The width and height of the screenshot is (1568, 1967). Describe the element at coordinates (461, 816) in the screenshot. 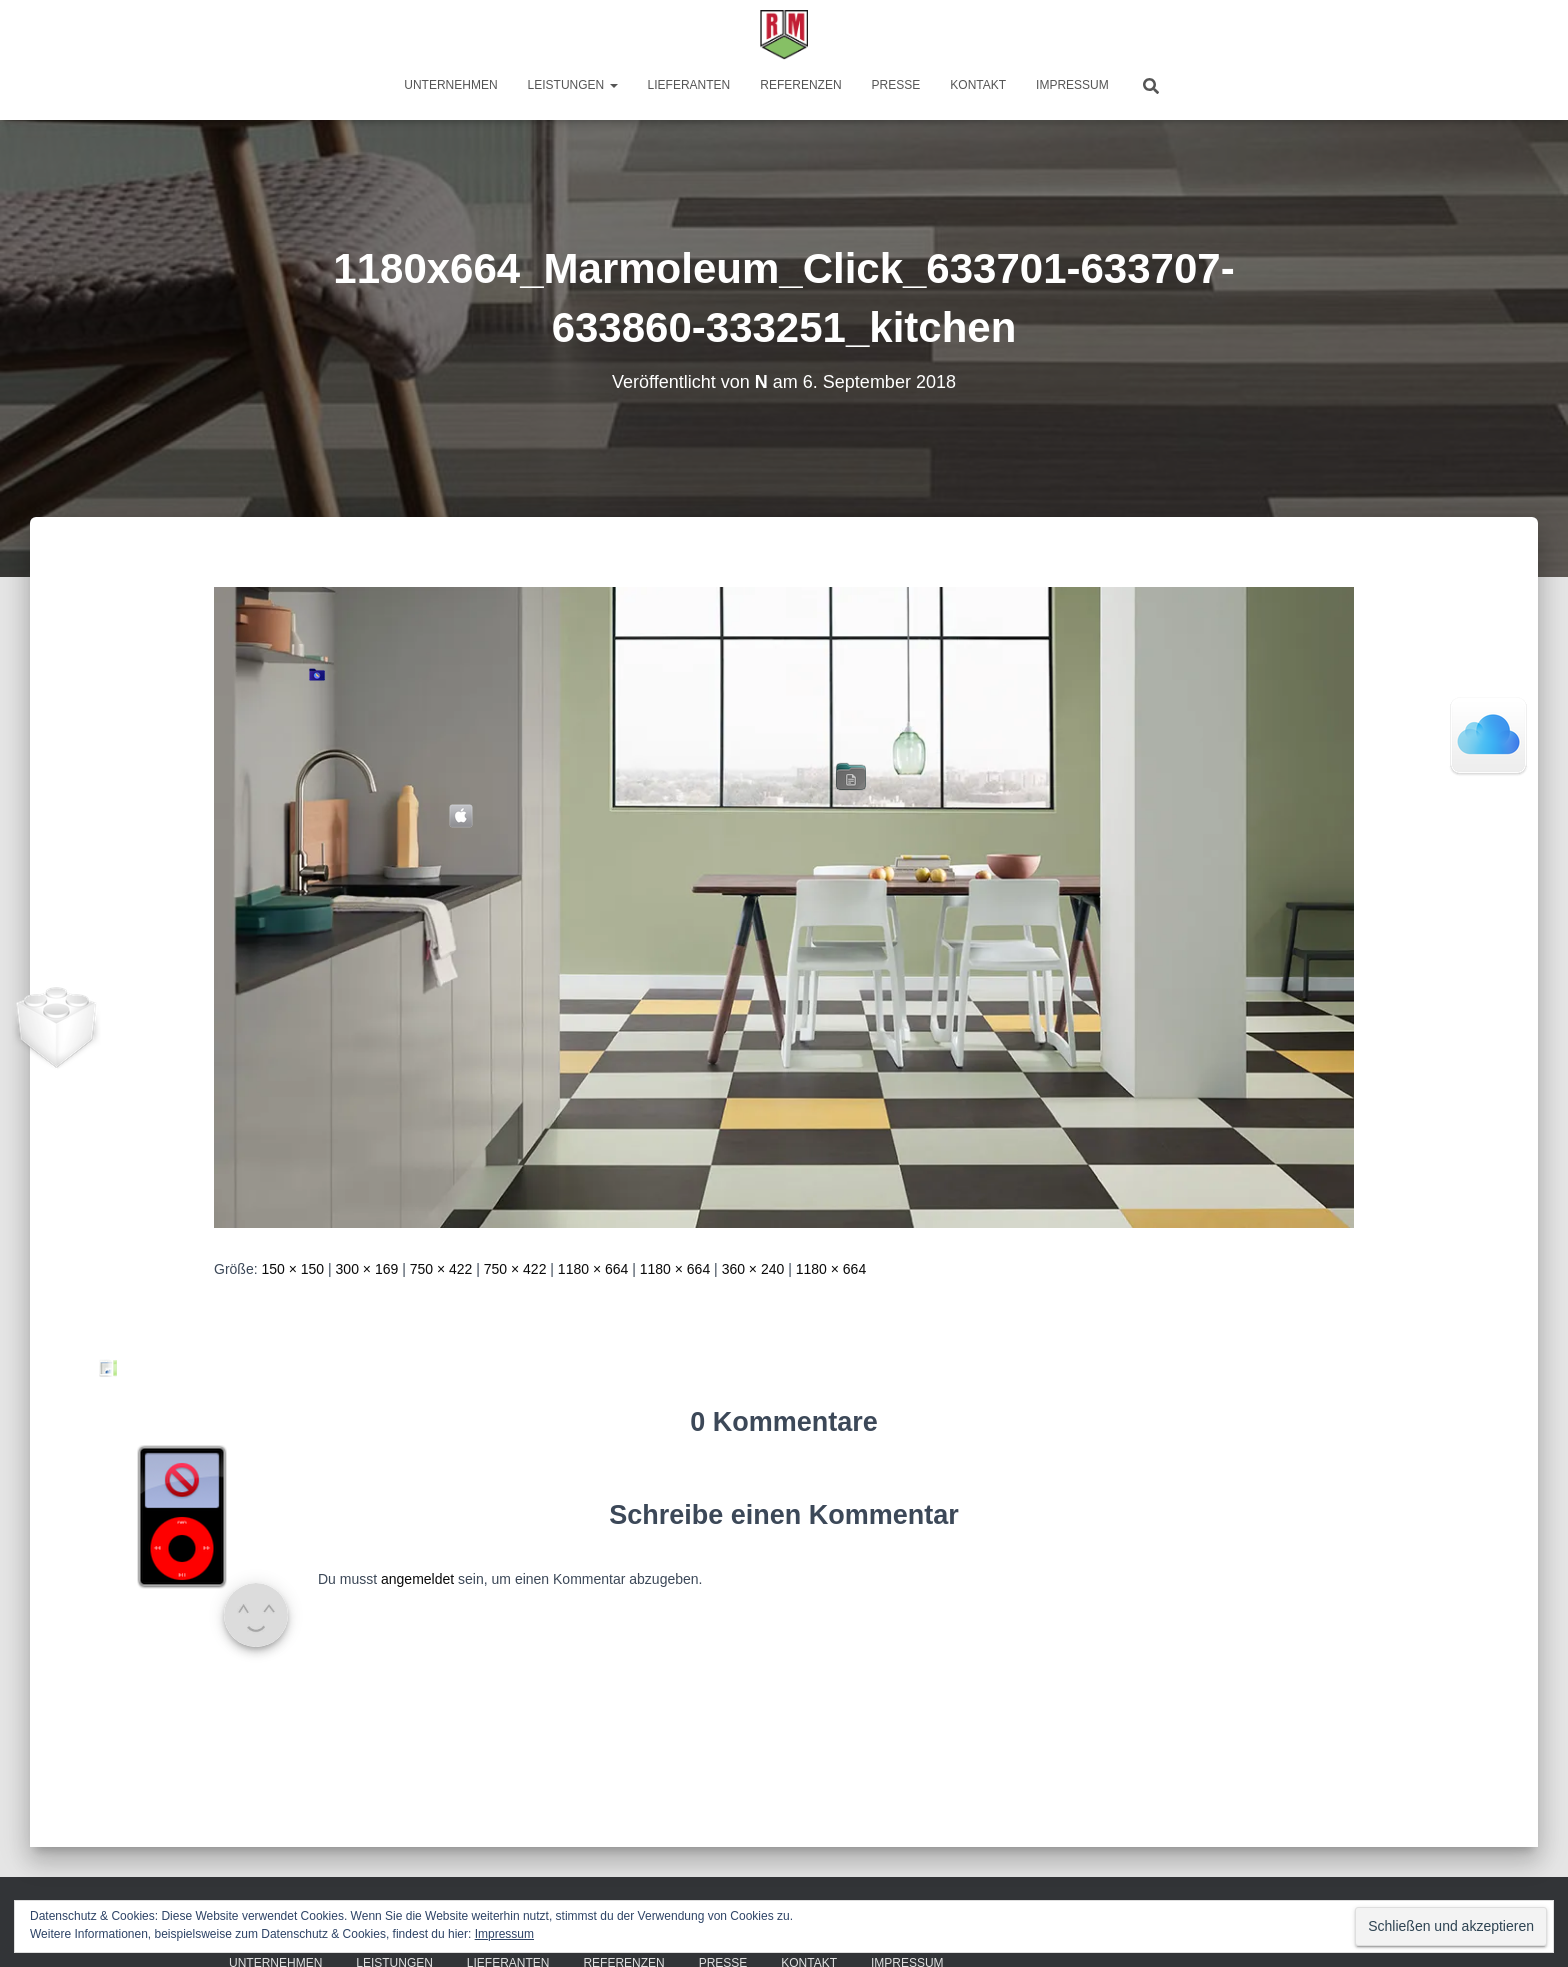

I see `access Apple ID account settings` at that location.